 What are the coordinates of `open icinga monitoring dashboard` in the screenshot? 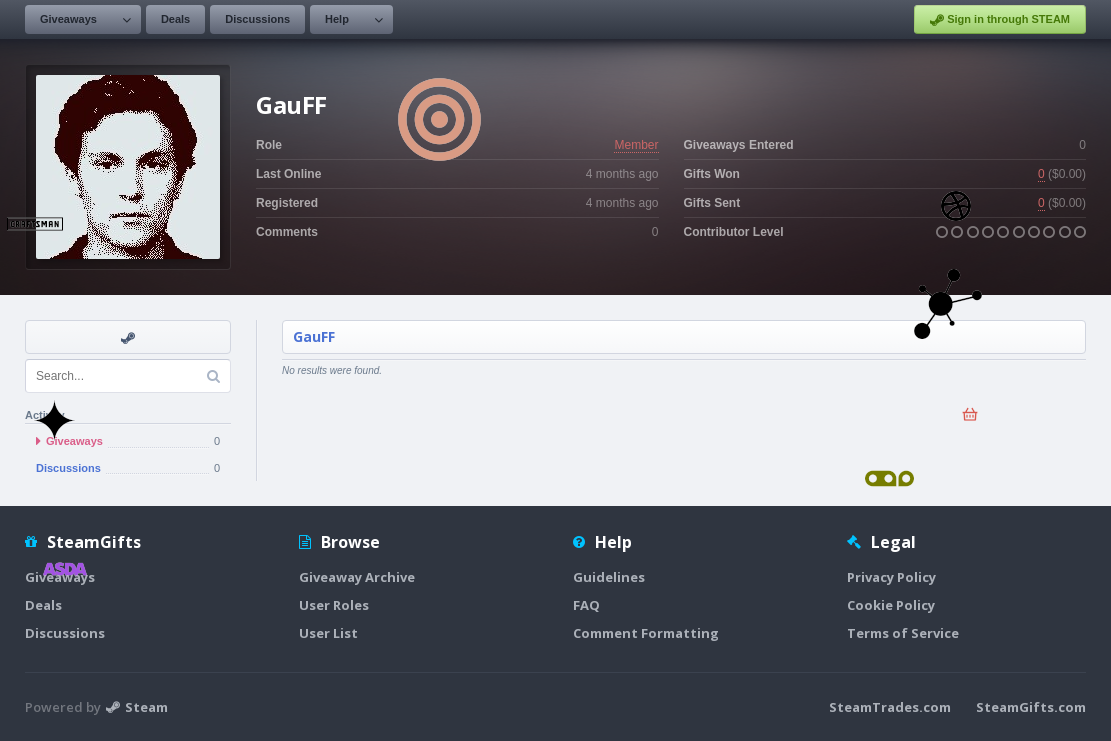 It's located at (948, 304).